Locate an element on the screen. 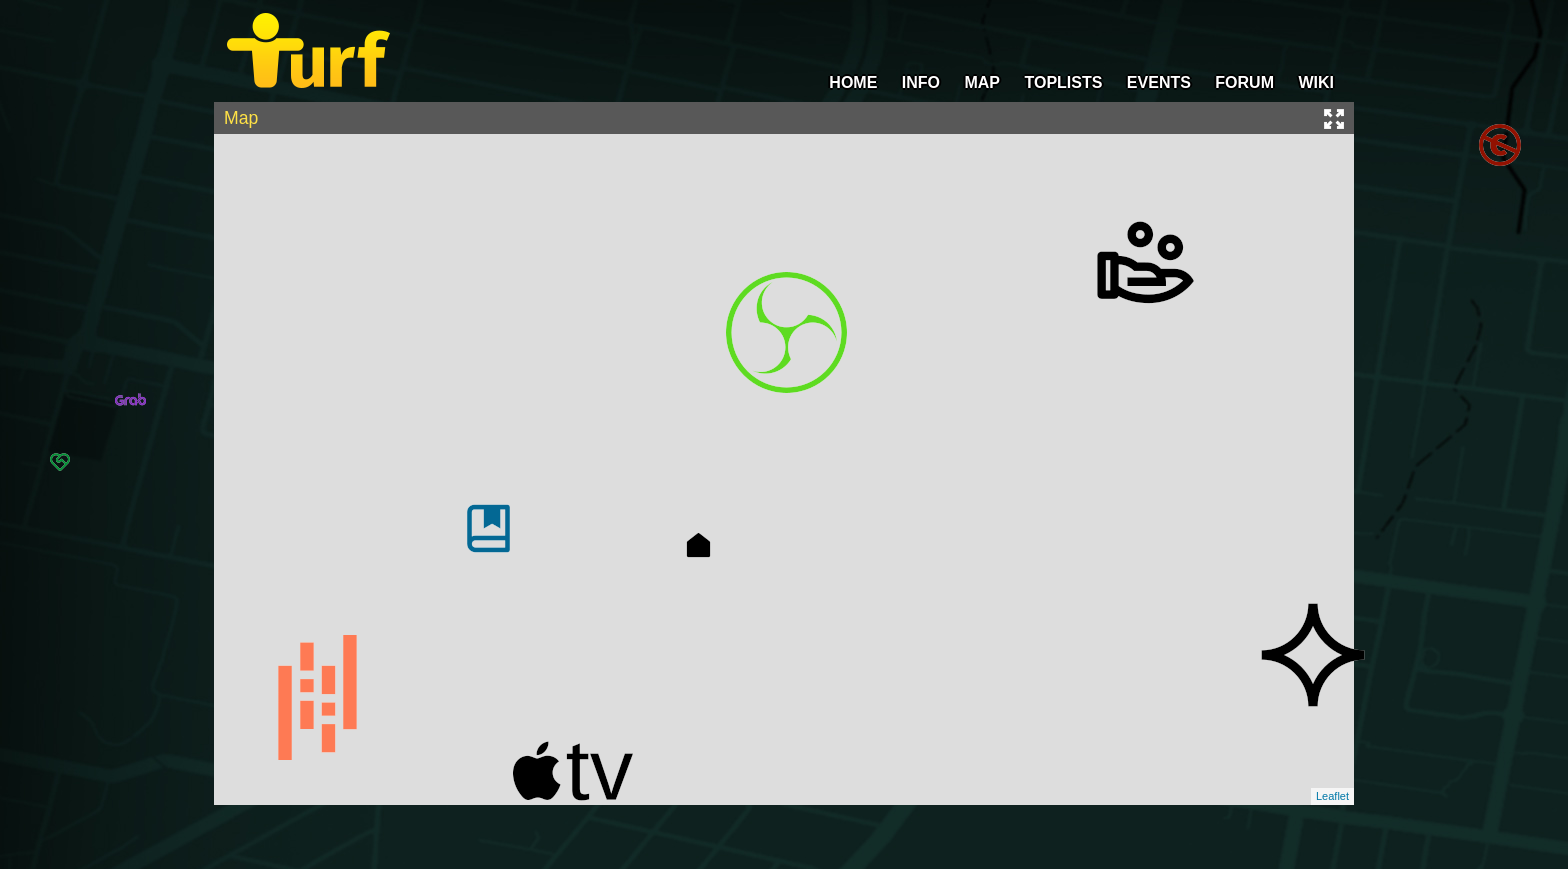 The width and height of the screenshot is (1568, 869). open the Apple TV app is located at coordinates (573, 771).